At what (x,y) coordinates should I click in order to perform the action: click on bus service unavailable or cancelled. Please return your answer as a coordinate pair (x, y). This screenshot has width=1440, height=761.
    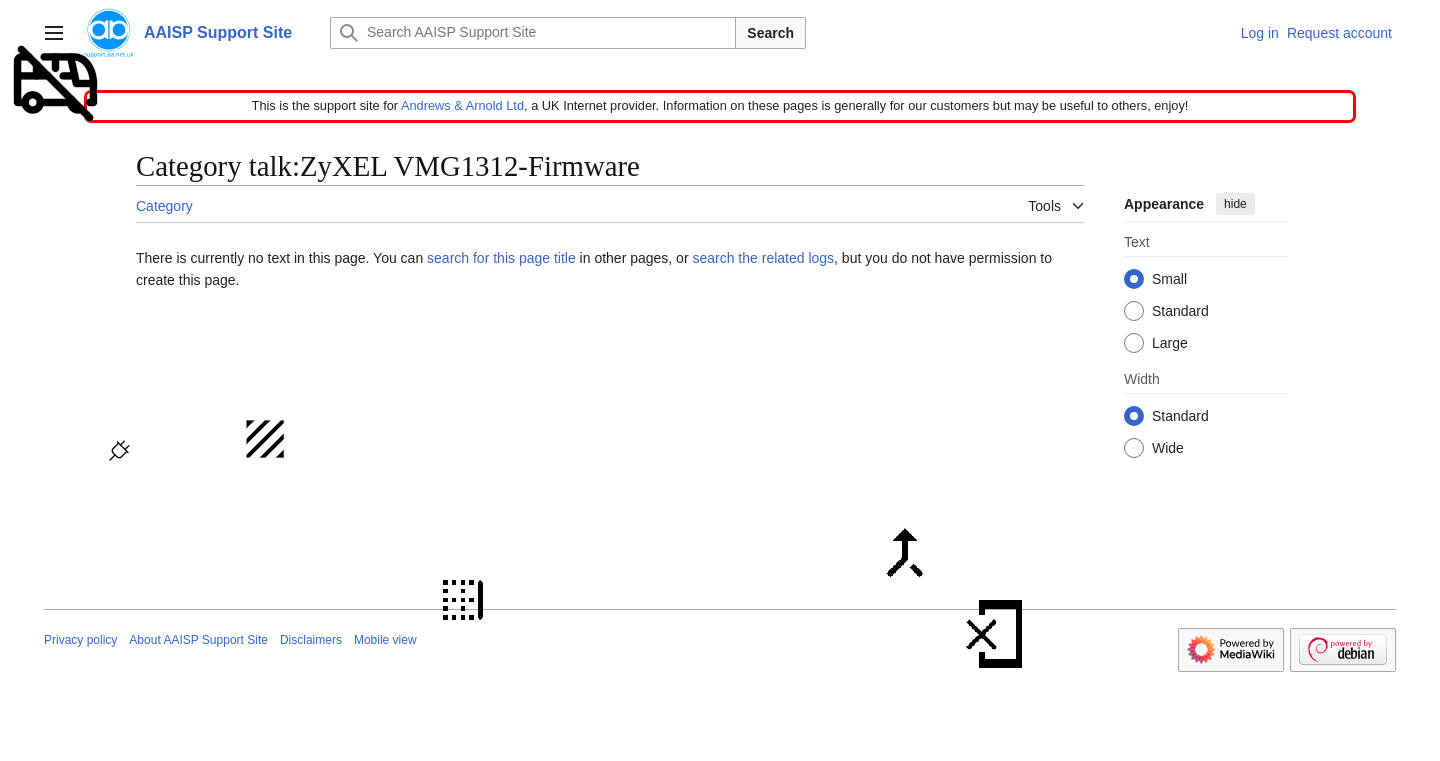
    Looking at the image, I should click on (55, 83).